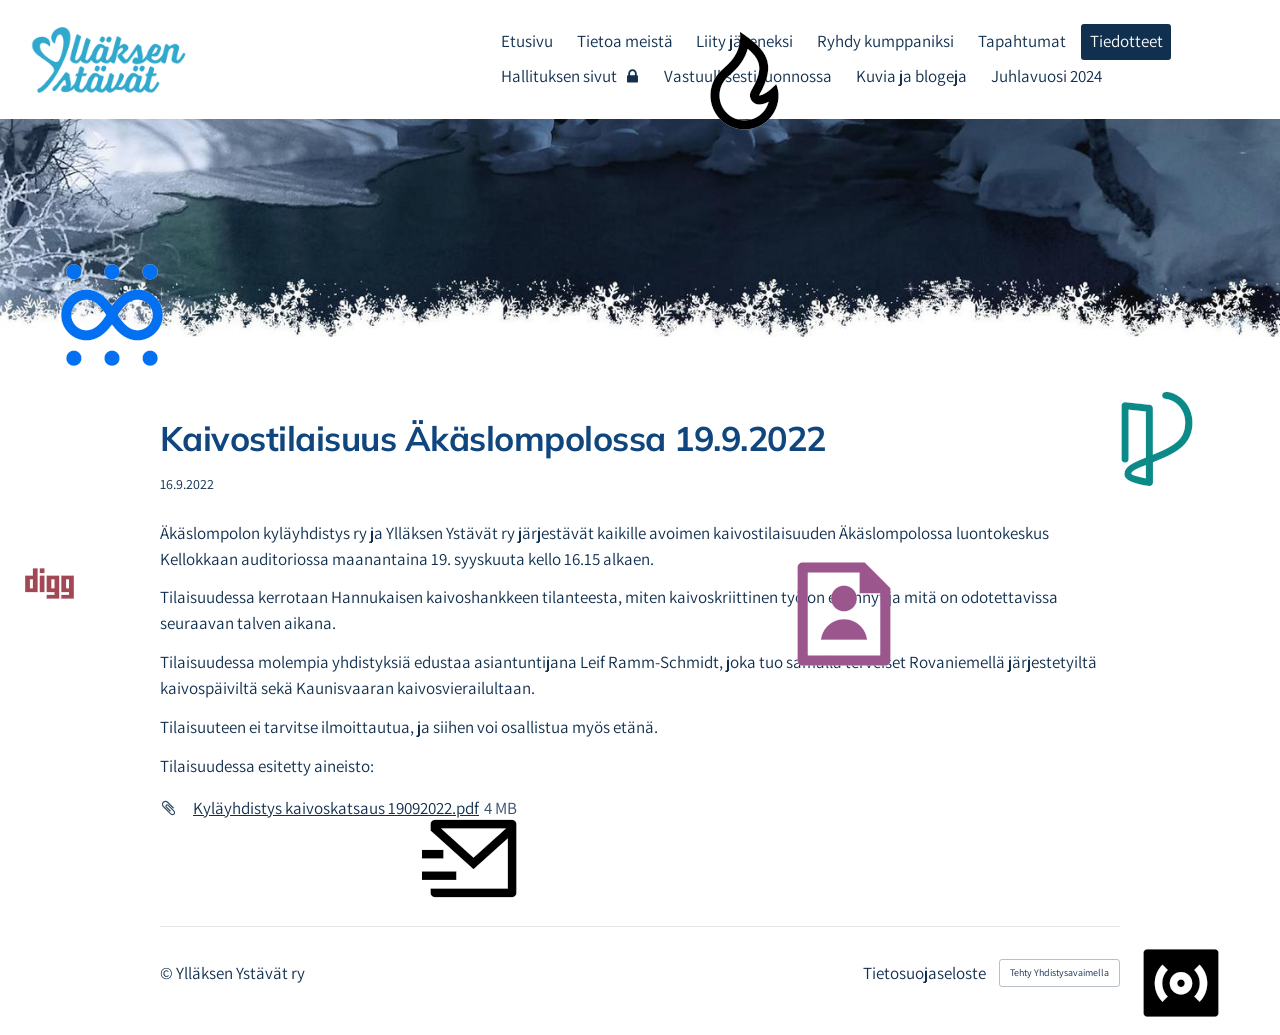 This screenshot has width=1280, height=1035. I want to click on open Progate coding learning platform, so click(1157, 439).